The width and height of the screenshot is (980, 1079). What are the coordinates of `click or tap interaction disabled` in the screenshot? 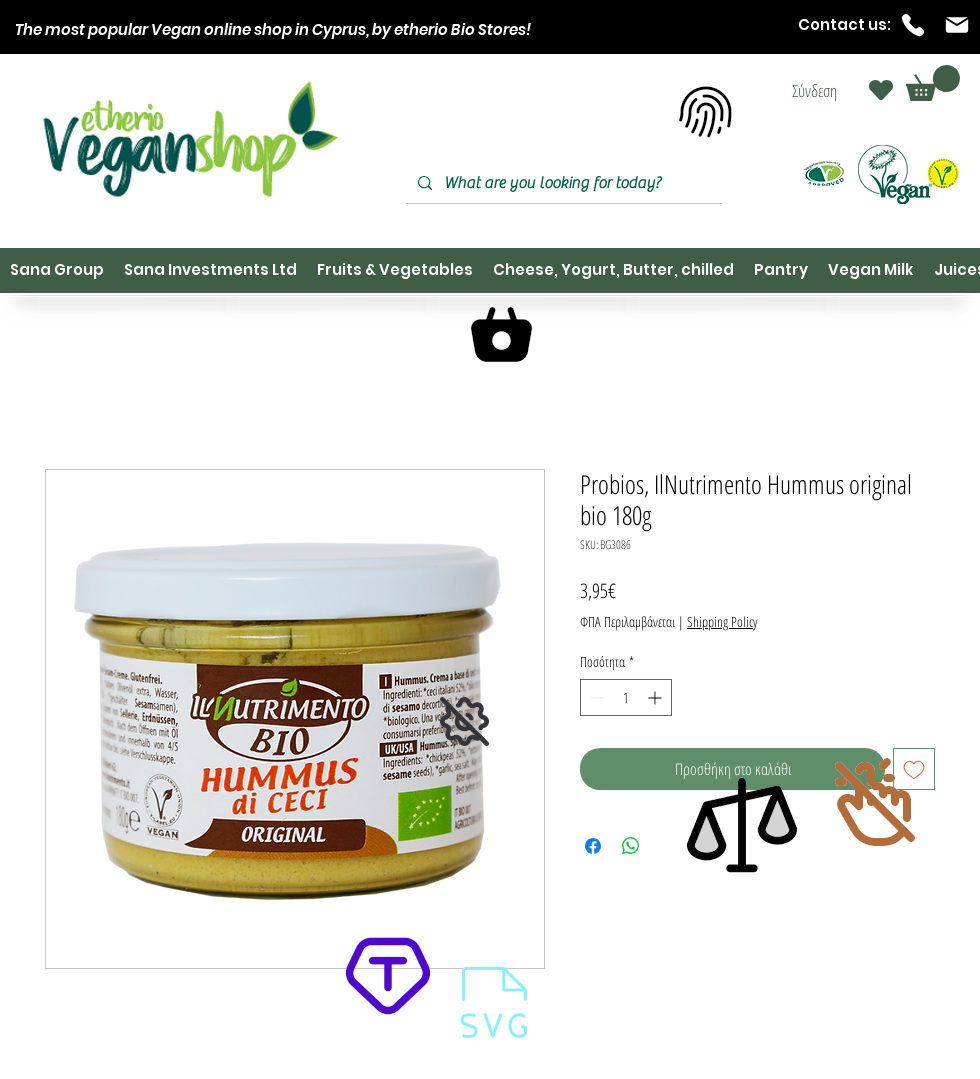 It's located at (875, 802).